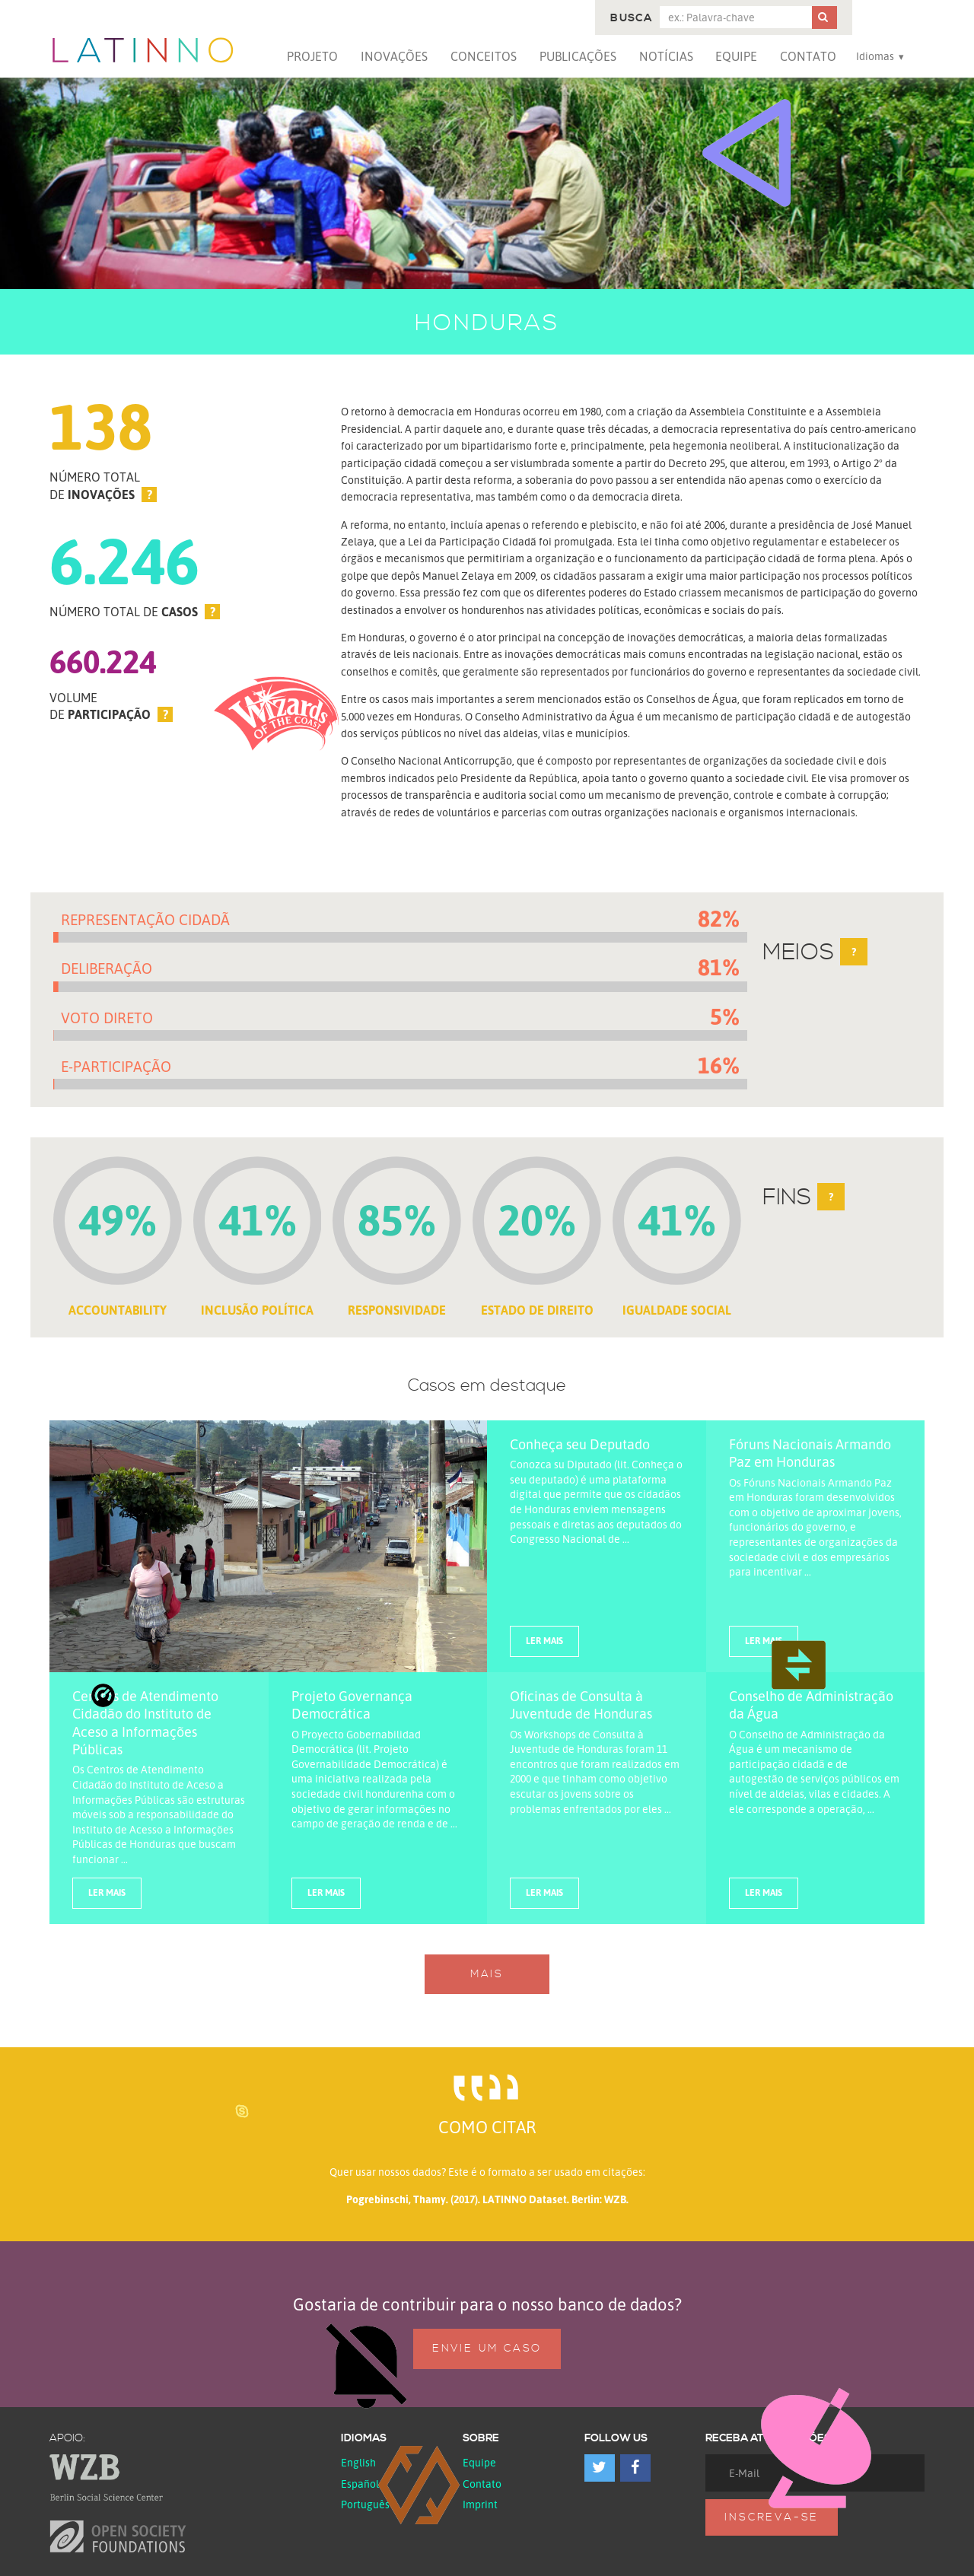 This screenshot has width=974, height=2576. What do you see at coordinates (816, 2448) in the screenshot?
I see `access radar or scanning features` at bounding box center [816, 2448].